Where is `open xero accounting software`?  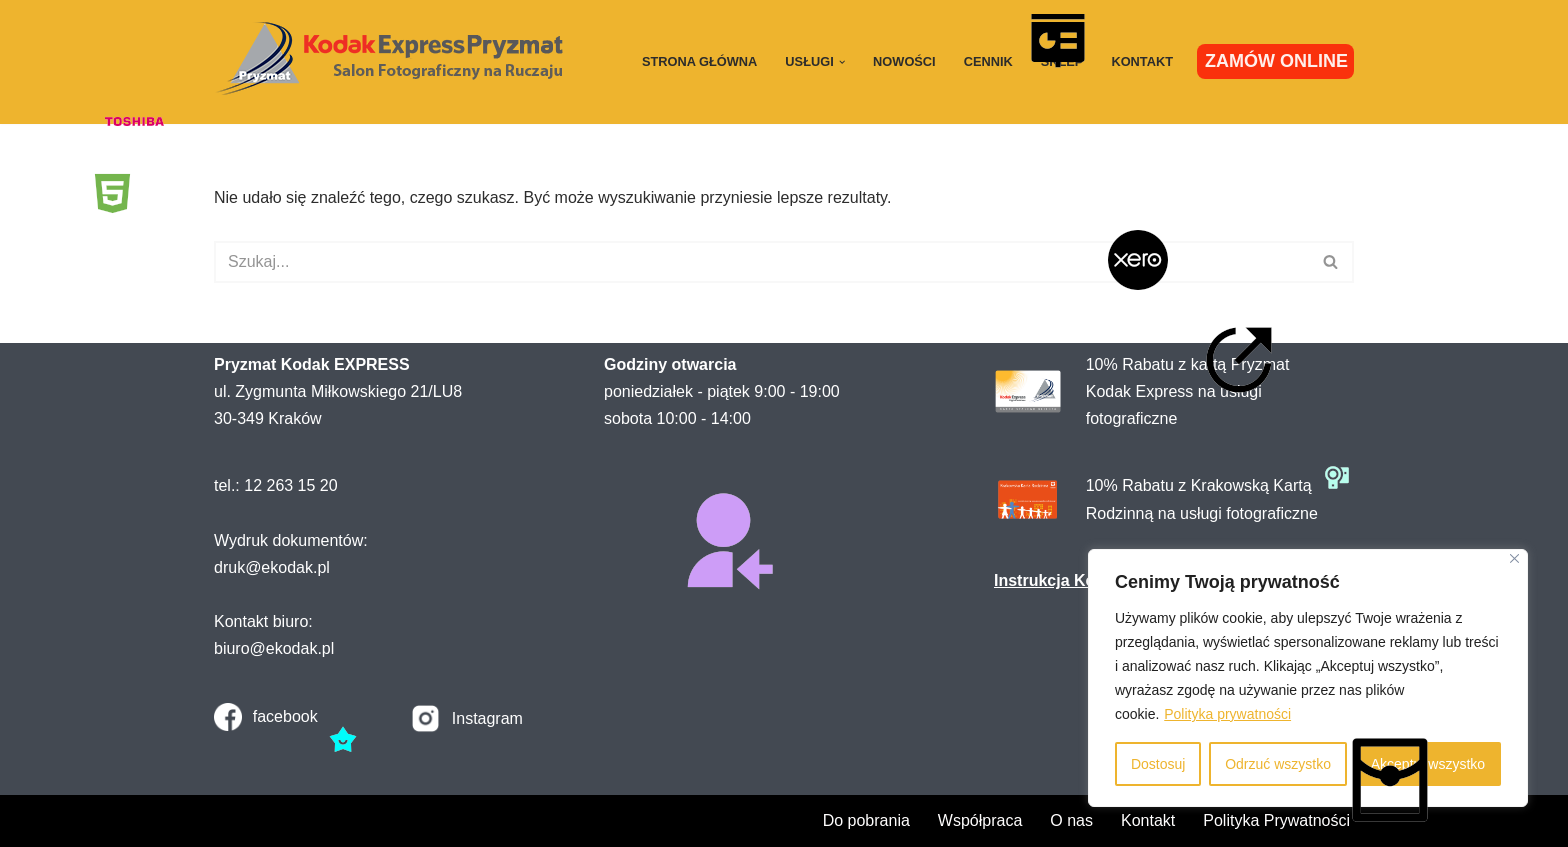
open xero accounting software is located at coordinates (1138, 260).